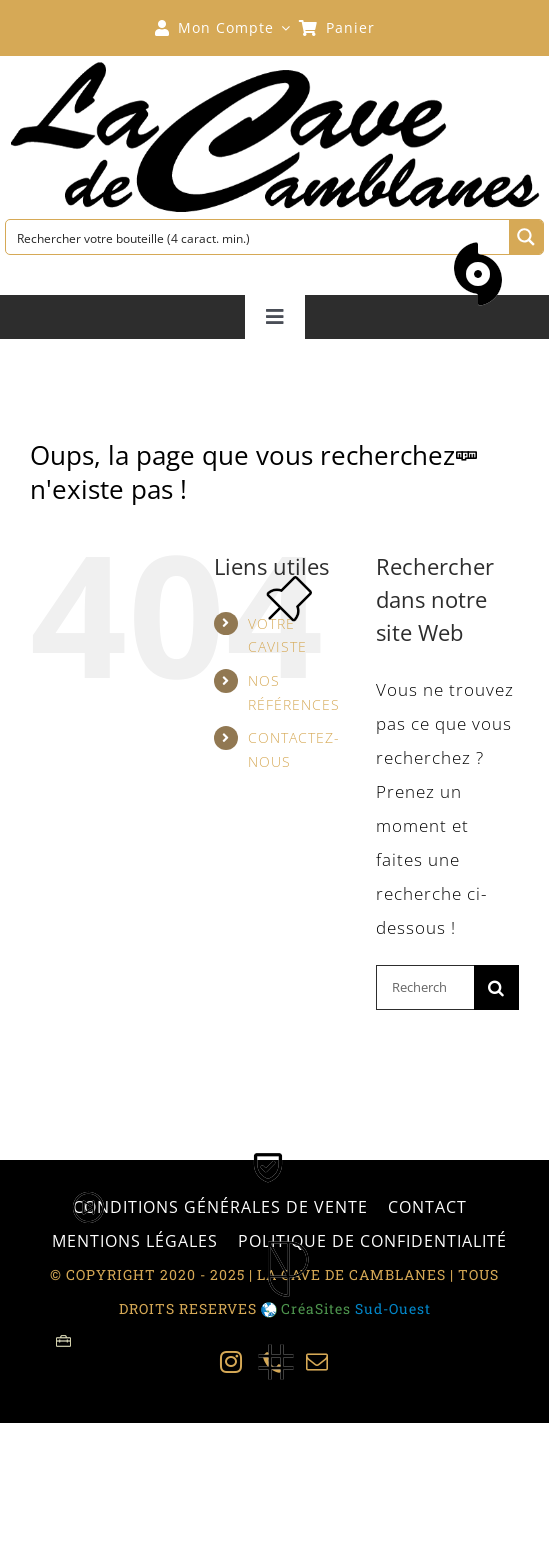 The height and width of the screenshot is (1556, 549). I want to click on add or view hashtags, so click(276, 1362).